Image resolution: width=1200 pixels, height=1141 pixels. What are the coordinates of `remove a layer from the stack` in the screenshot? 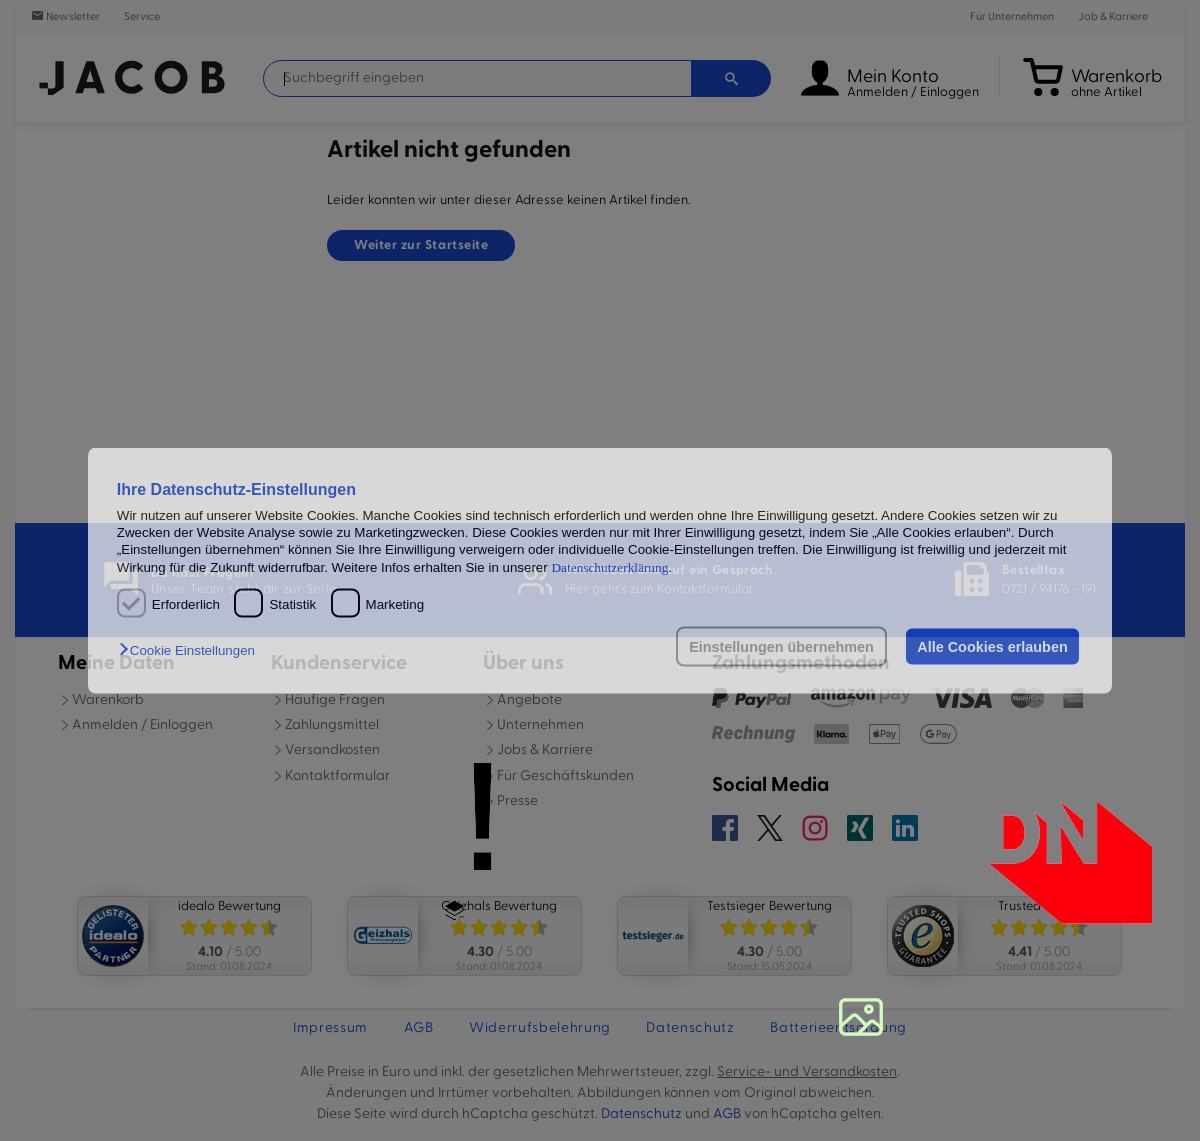 It's located at (454, 910).